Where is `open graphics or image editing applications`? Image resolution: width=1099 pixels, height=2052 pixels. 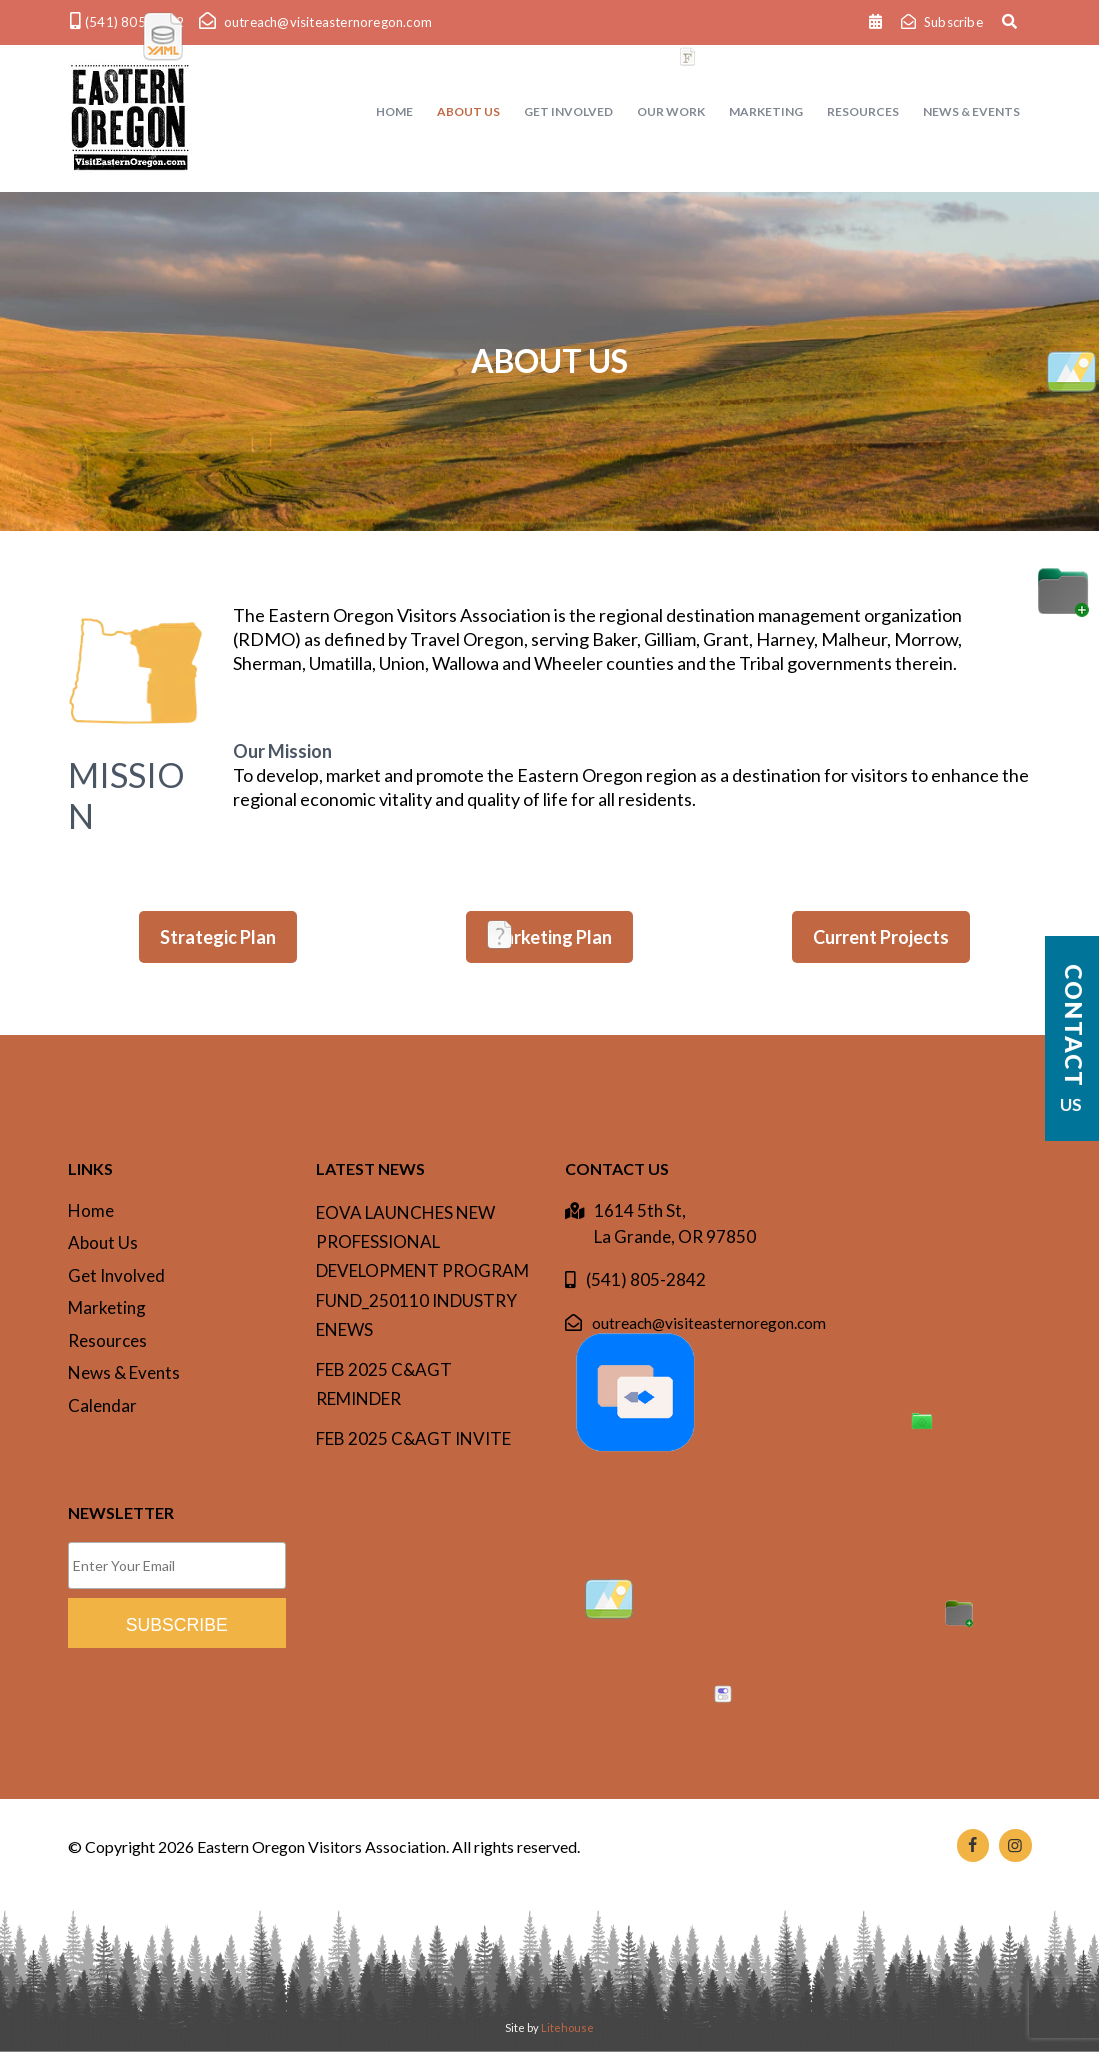
open graphics or image editing applications is located at coordinates (609, 1599).